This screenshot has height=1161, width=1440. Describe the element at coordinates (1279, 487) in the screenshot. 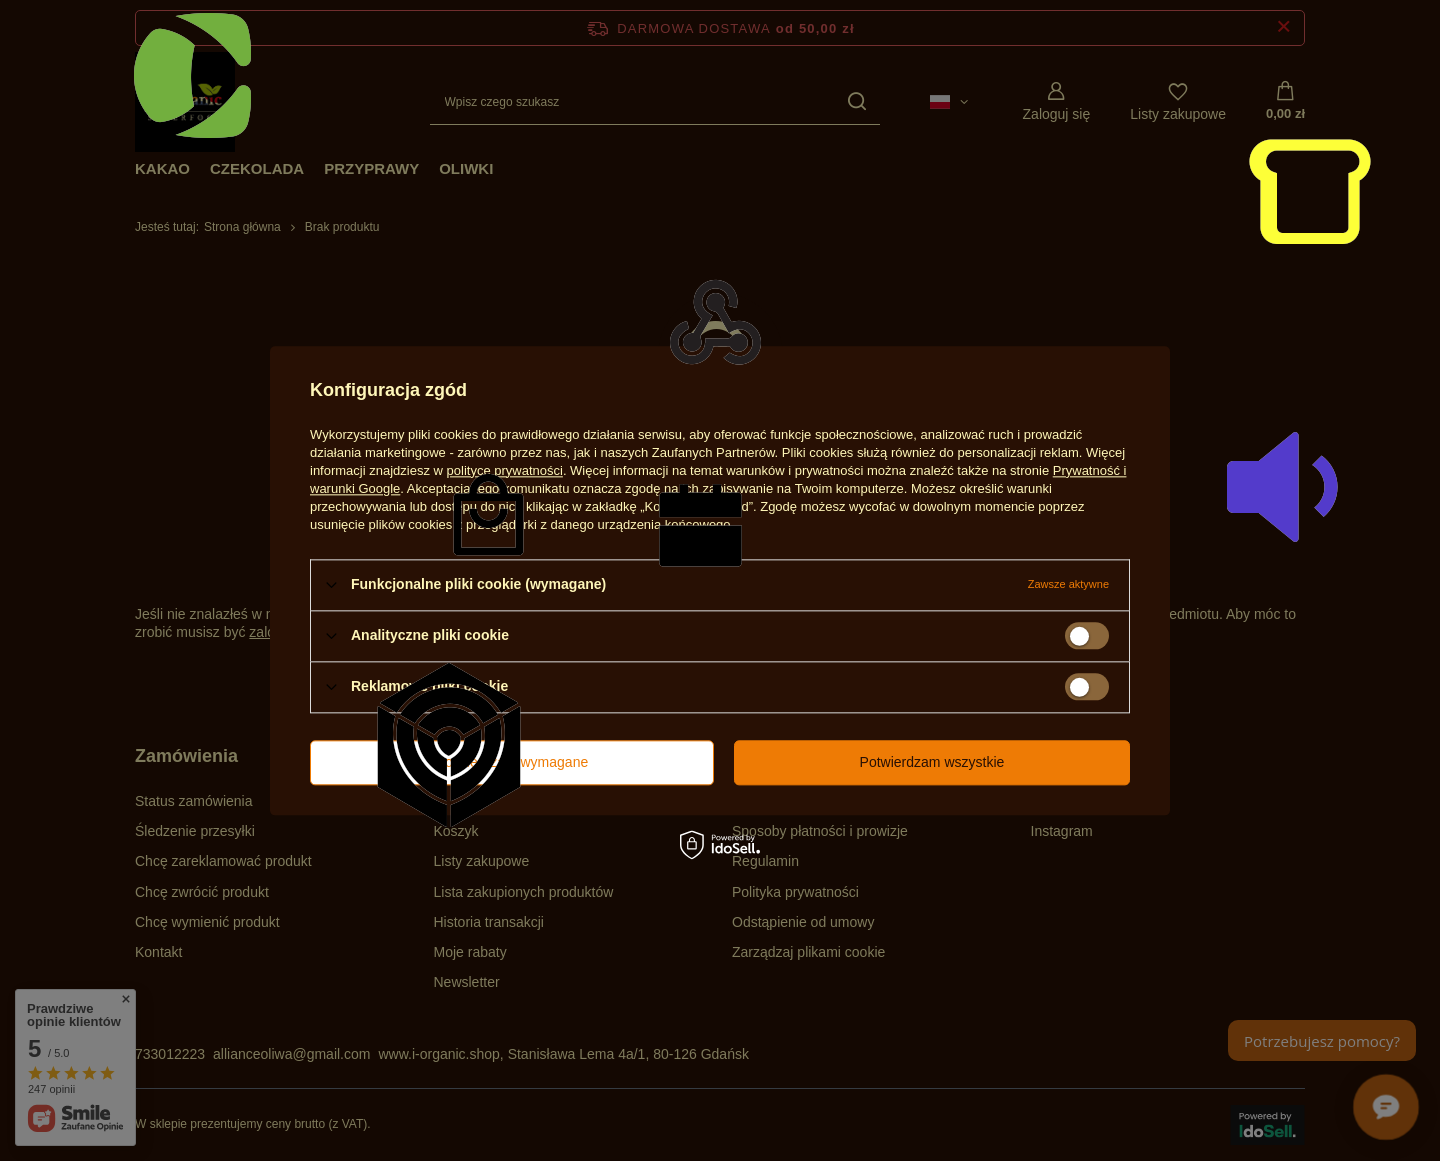

I see `decrease audio volume` at that location.